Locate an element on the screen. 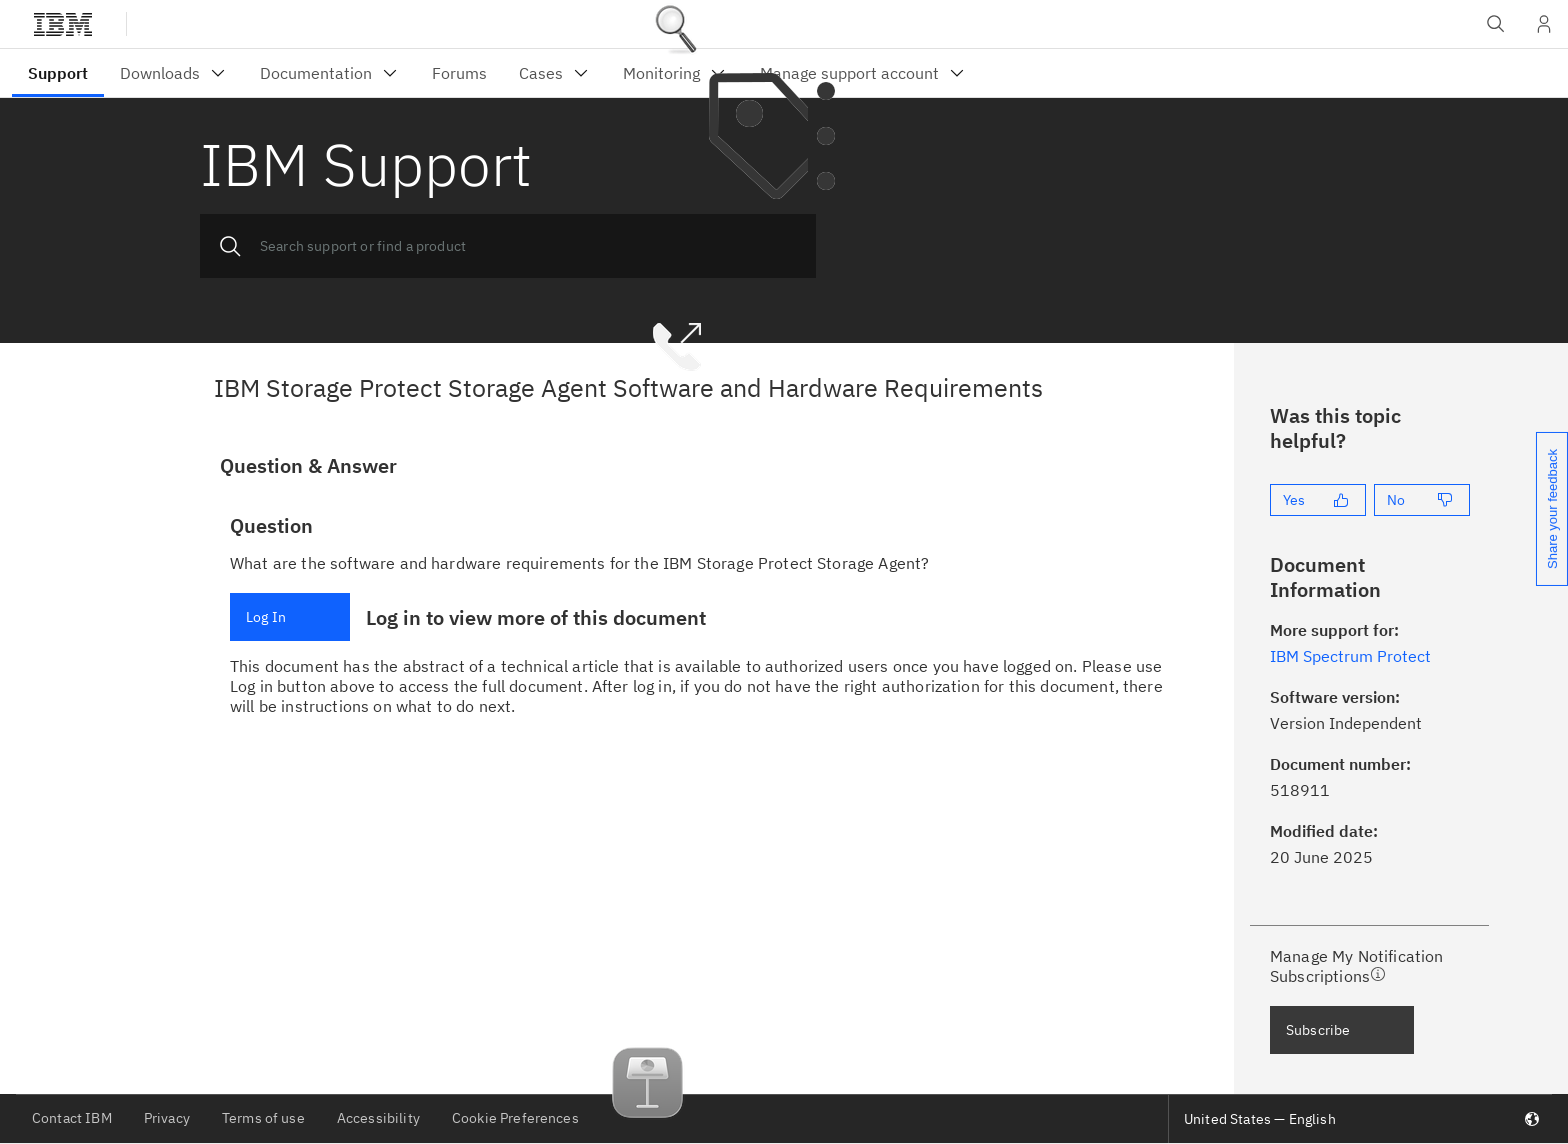 This screenshot has width=1568, height=1144. open Keynote to create or edit presentations is located at coordinates (647, 1082).